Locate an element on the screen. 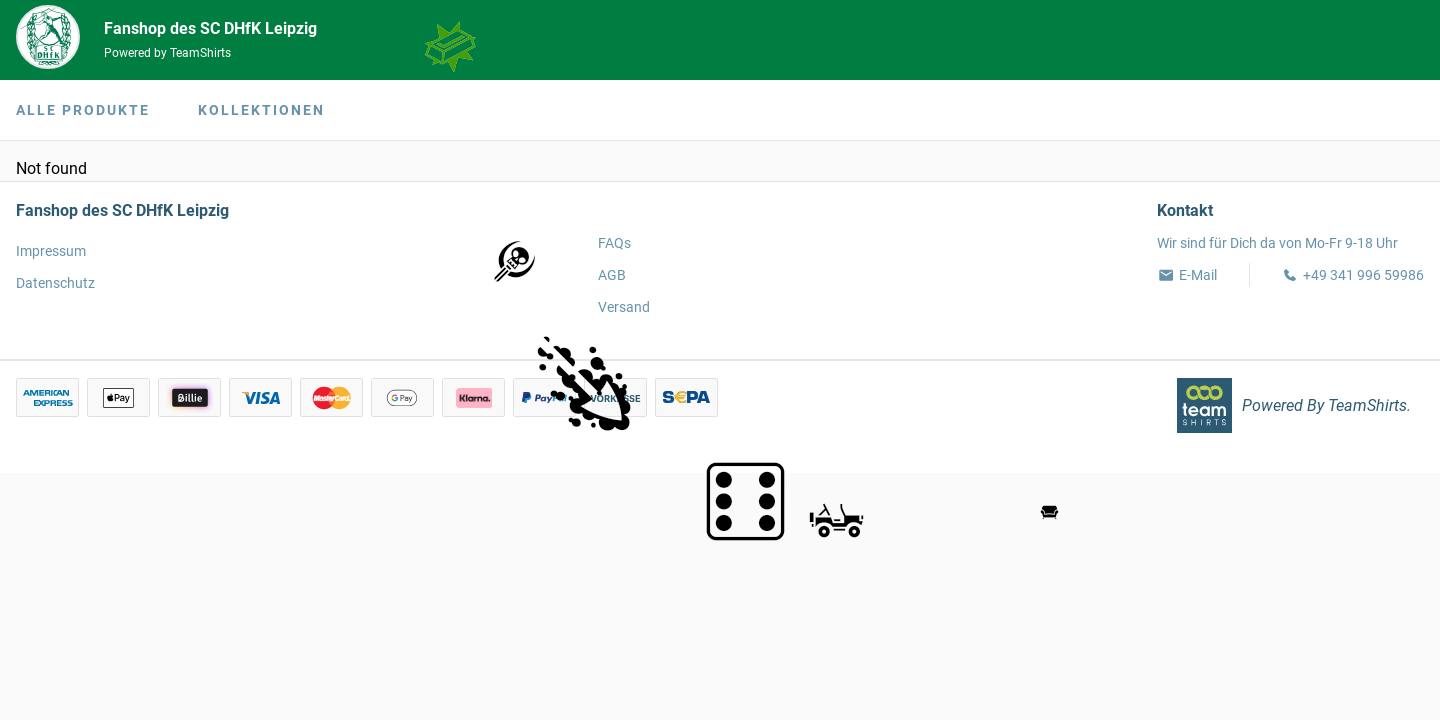  indicates a gold bar or treasure reward is located at coordinates (450, 46).